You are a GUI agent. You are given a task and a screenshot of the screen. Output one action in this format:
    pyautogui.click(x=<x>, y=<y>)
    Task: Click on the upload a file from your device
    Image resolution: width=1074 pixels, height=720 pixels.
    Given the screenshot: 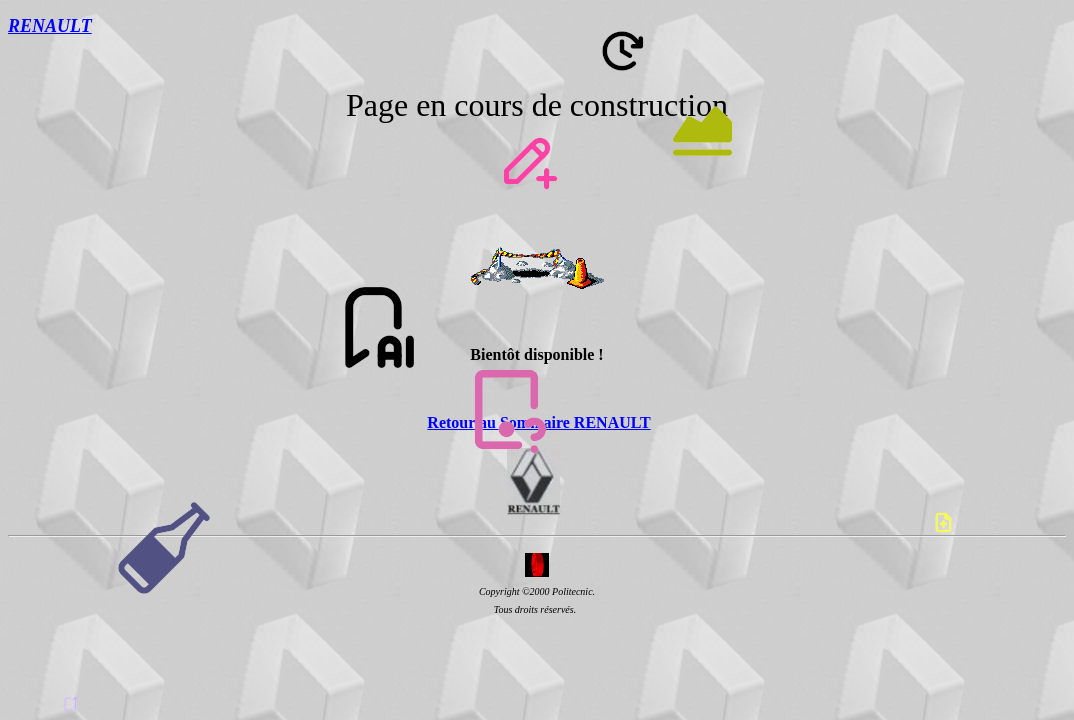 What is the action you would take?
    pyautogui.click(x=943, y=522)
    